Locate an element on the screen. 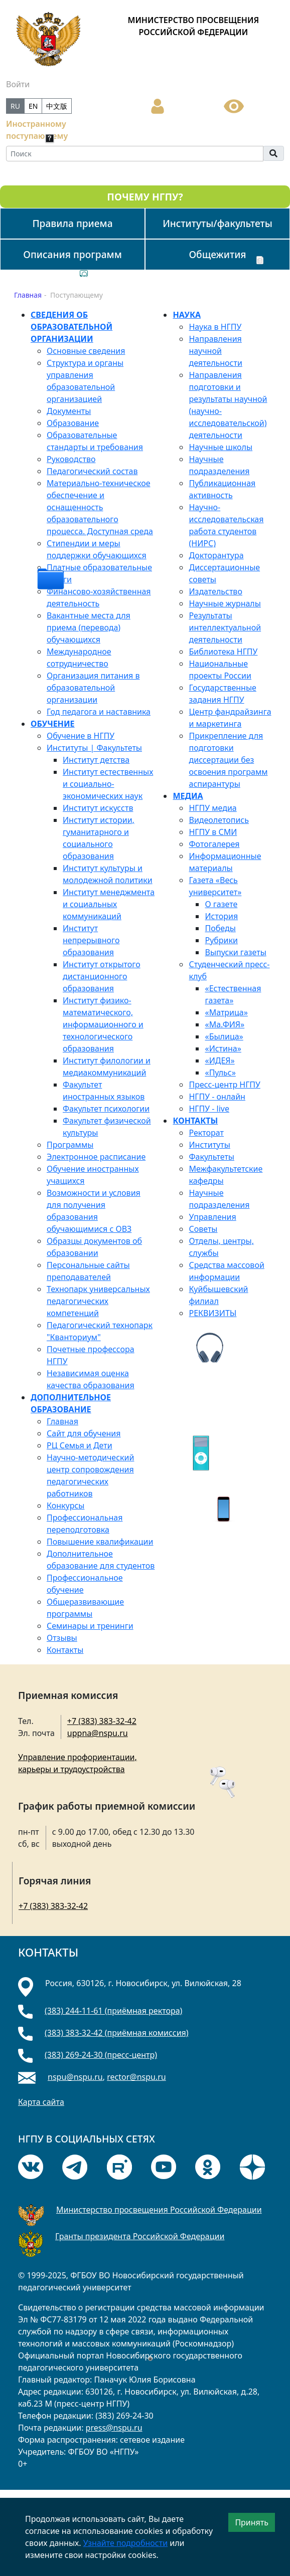 The image size is (290, 2576). indicates a SQL database file is located at coordinates (260, 260).